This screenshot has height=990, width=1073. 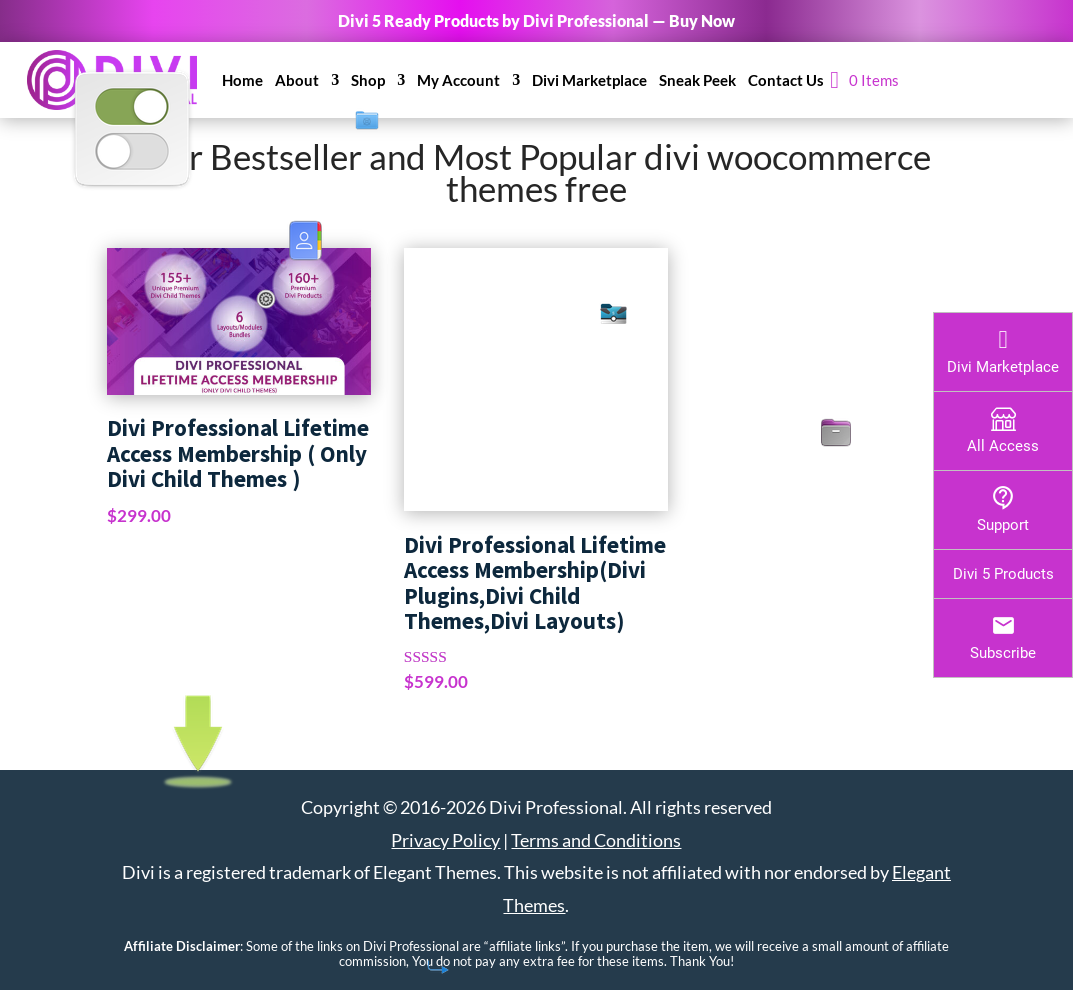 I want to click on forward this email to another recipient, so click(x=438, y=965).